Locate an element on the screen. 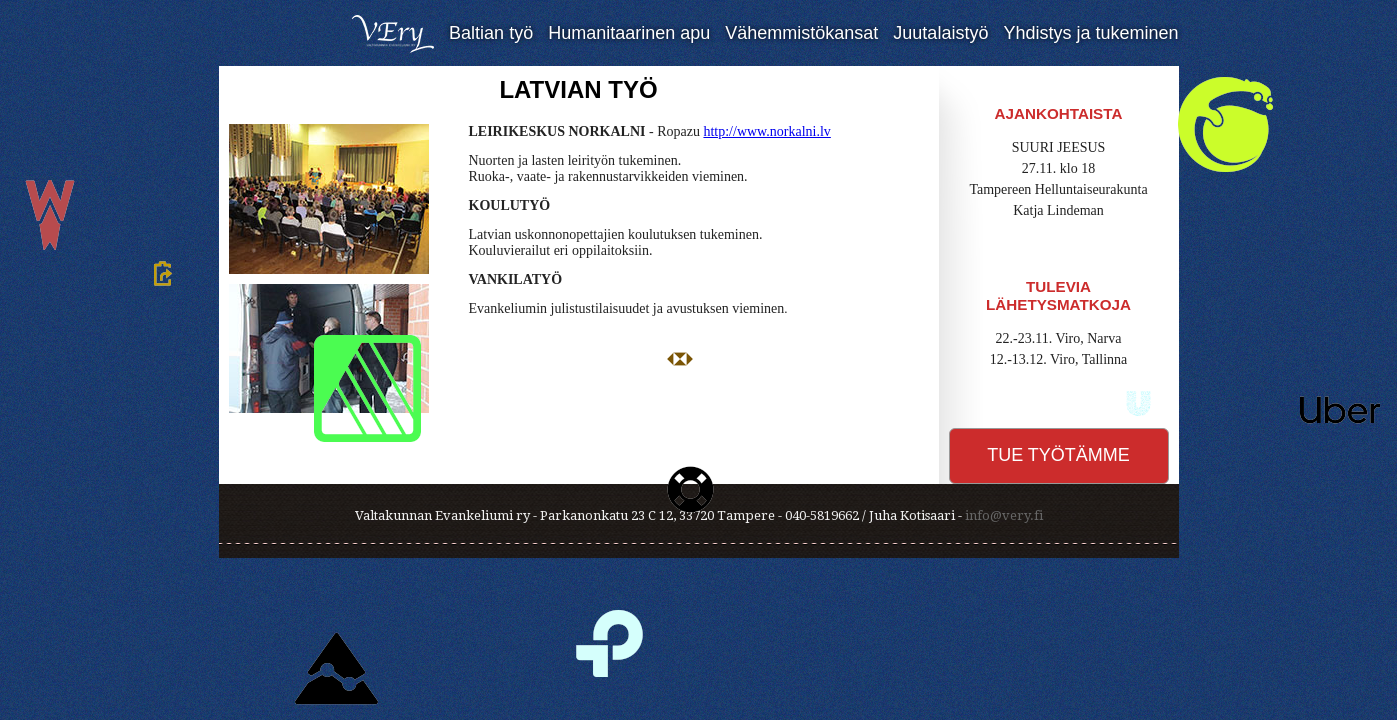 Image resolution: width=1397 pixels, height=720 pixels. open the Uber app is located at coordinates (1340, 410).